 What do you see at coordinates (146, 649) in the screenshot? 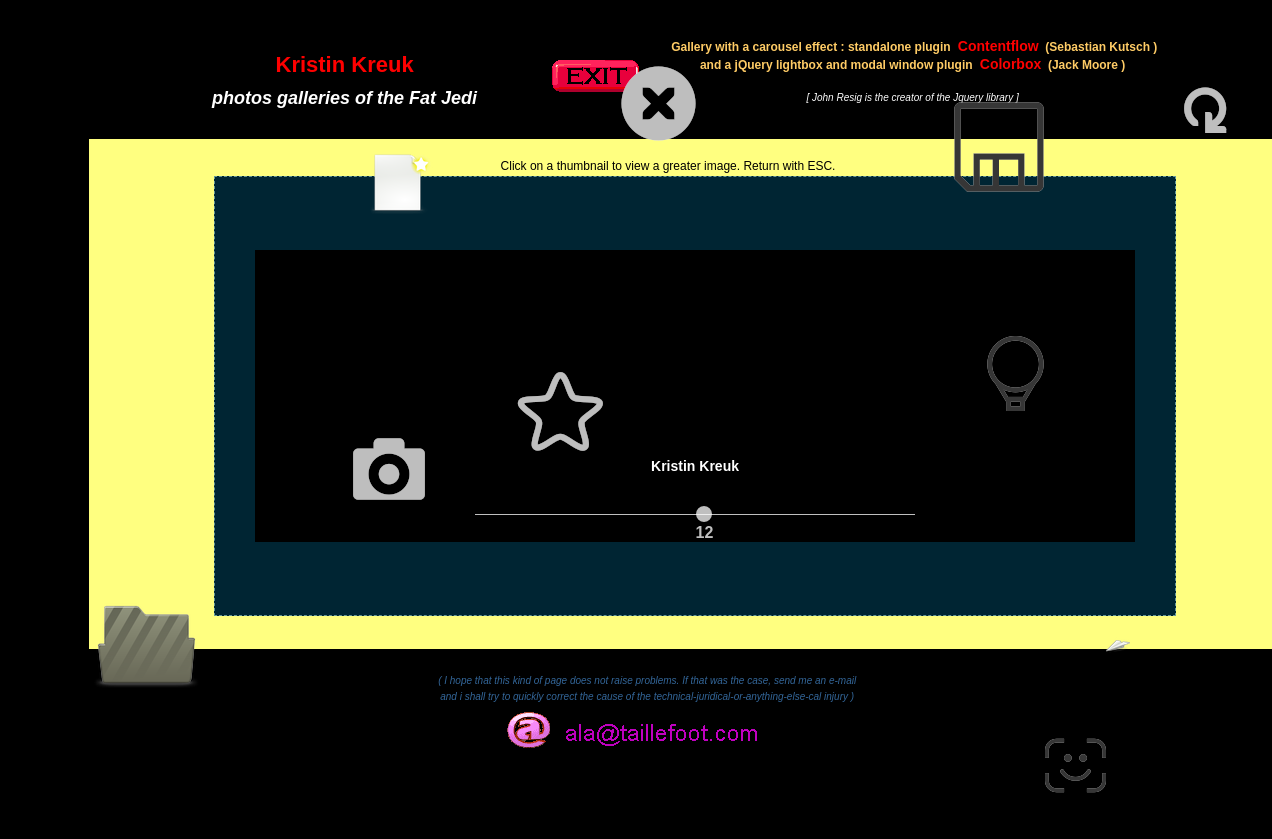
I see `indicates a folder currently being accessed or browsed` at bounding box center [146, 649].